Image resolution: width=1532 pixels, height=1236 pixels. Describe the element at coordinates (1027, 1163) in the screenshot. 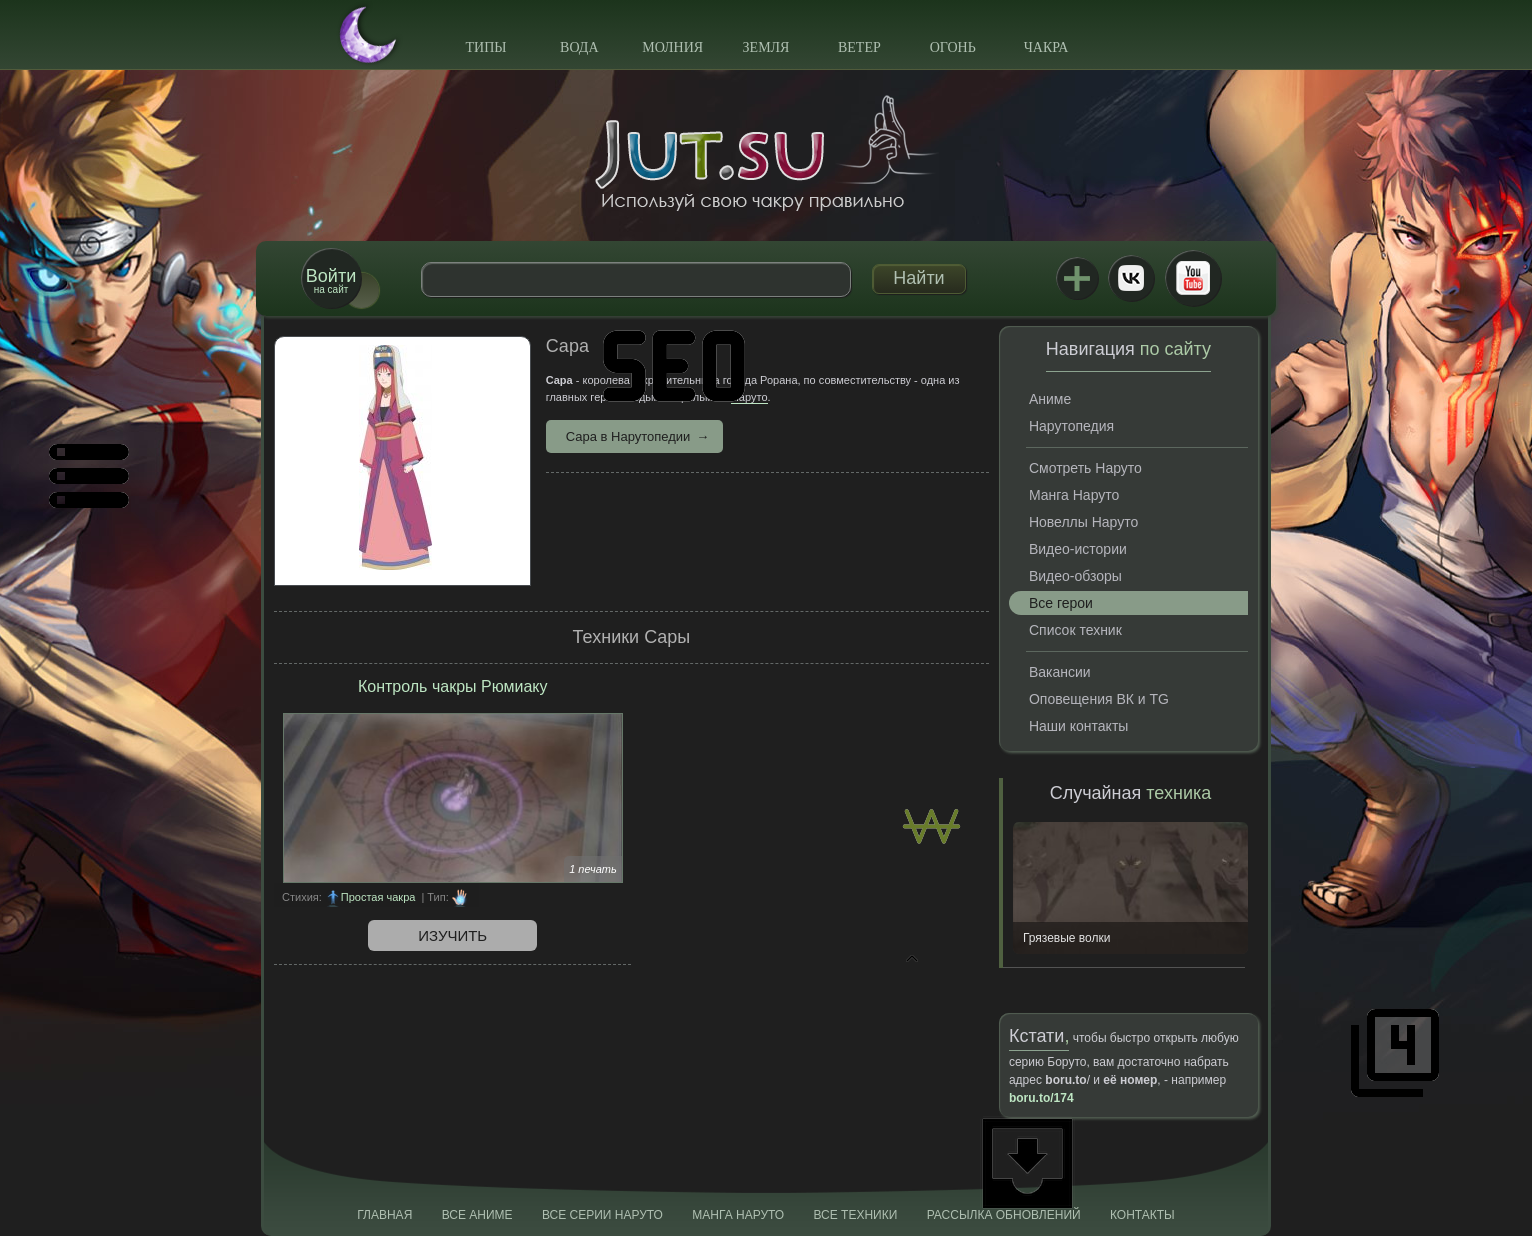

I see `move message to inbox` at that location.